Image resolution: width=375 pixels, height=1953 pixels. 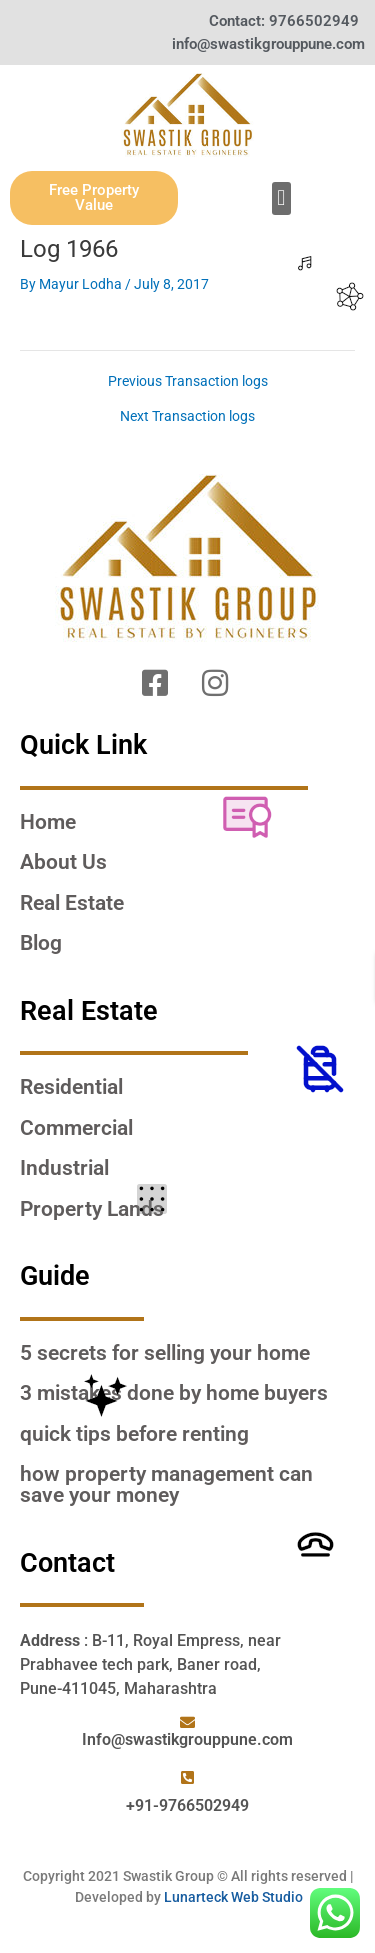 I want to click on access music library or player, so click(x=305, y=263).